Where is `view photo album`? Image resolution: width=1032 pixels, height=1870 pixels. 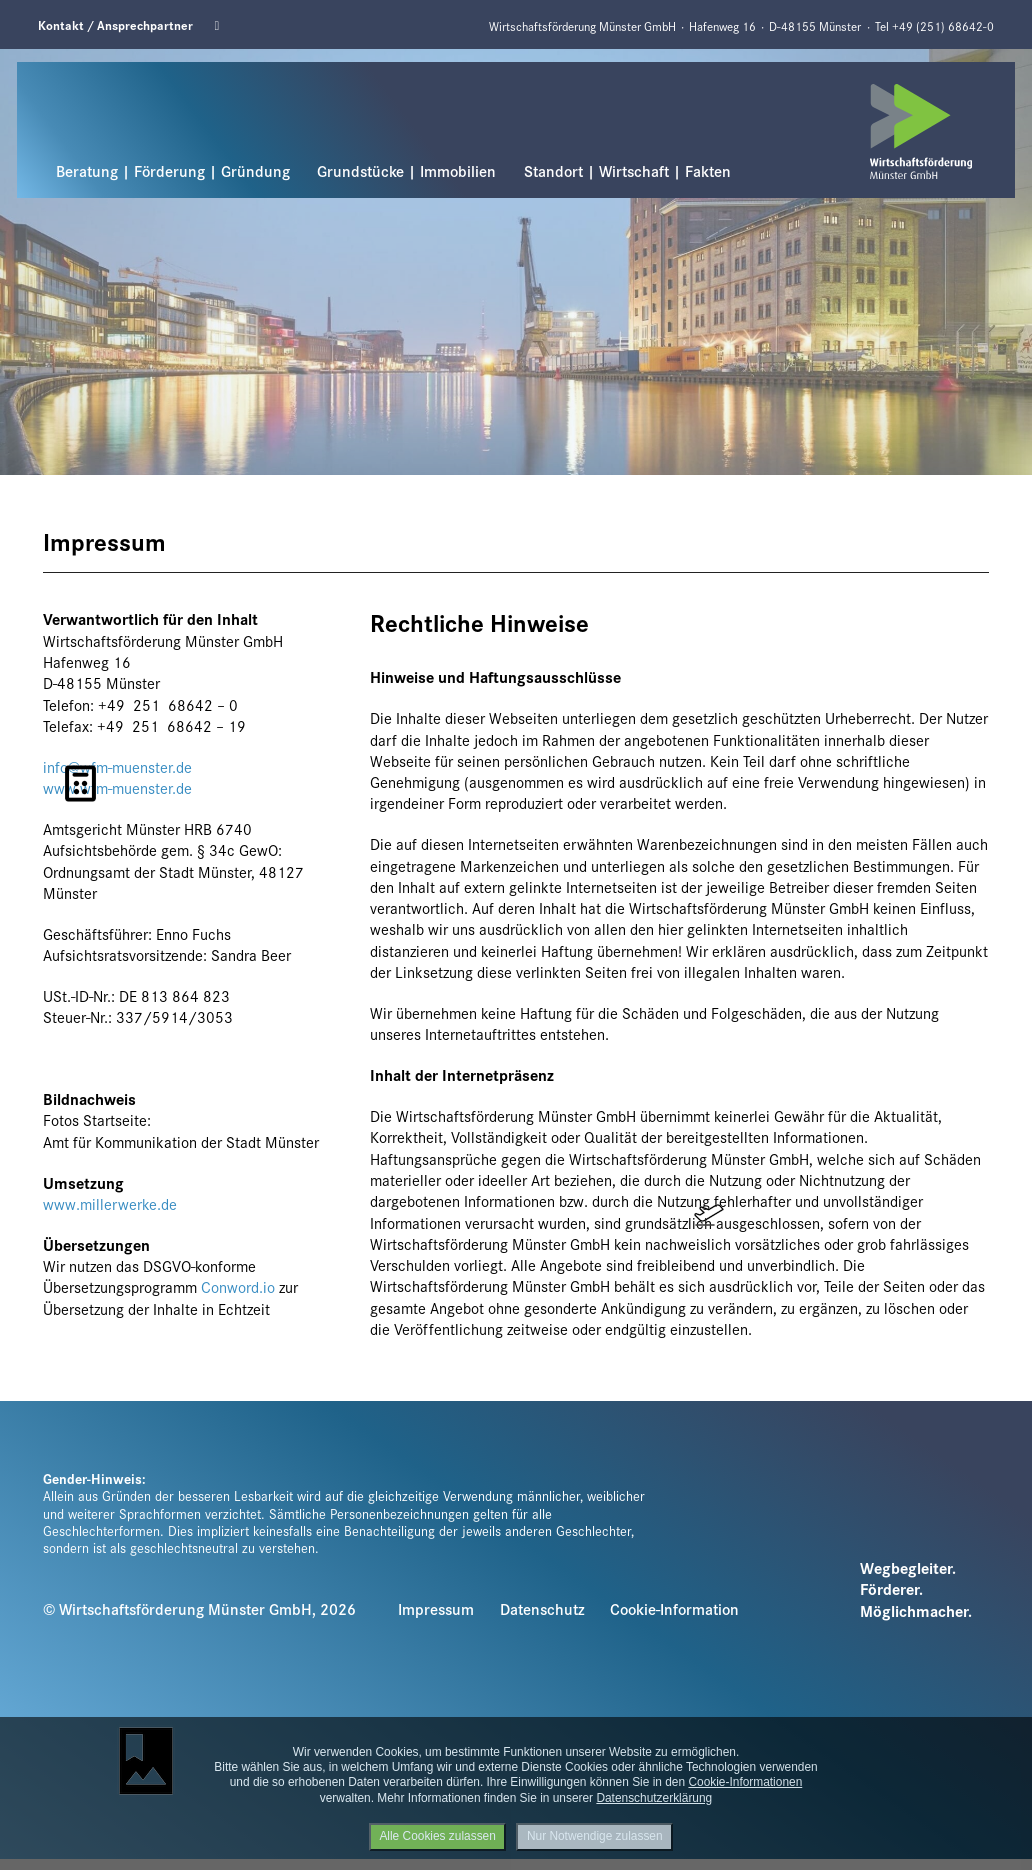 view photo album is located at coordinates (146, 1761).